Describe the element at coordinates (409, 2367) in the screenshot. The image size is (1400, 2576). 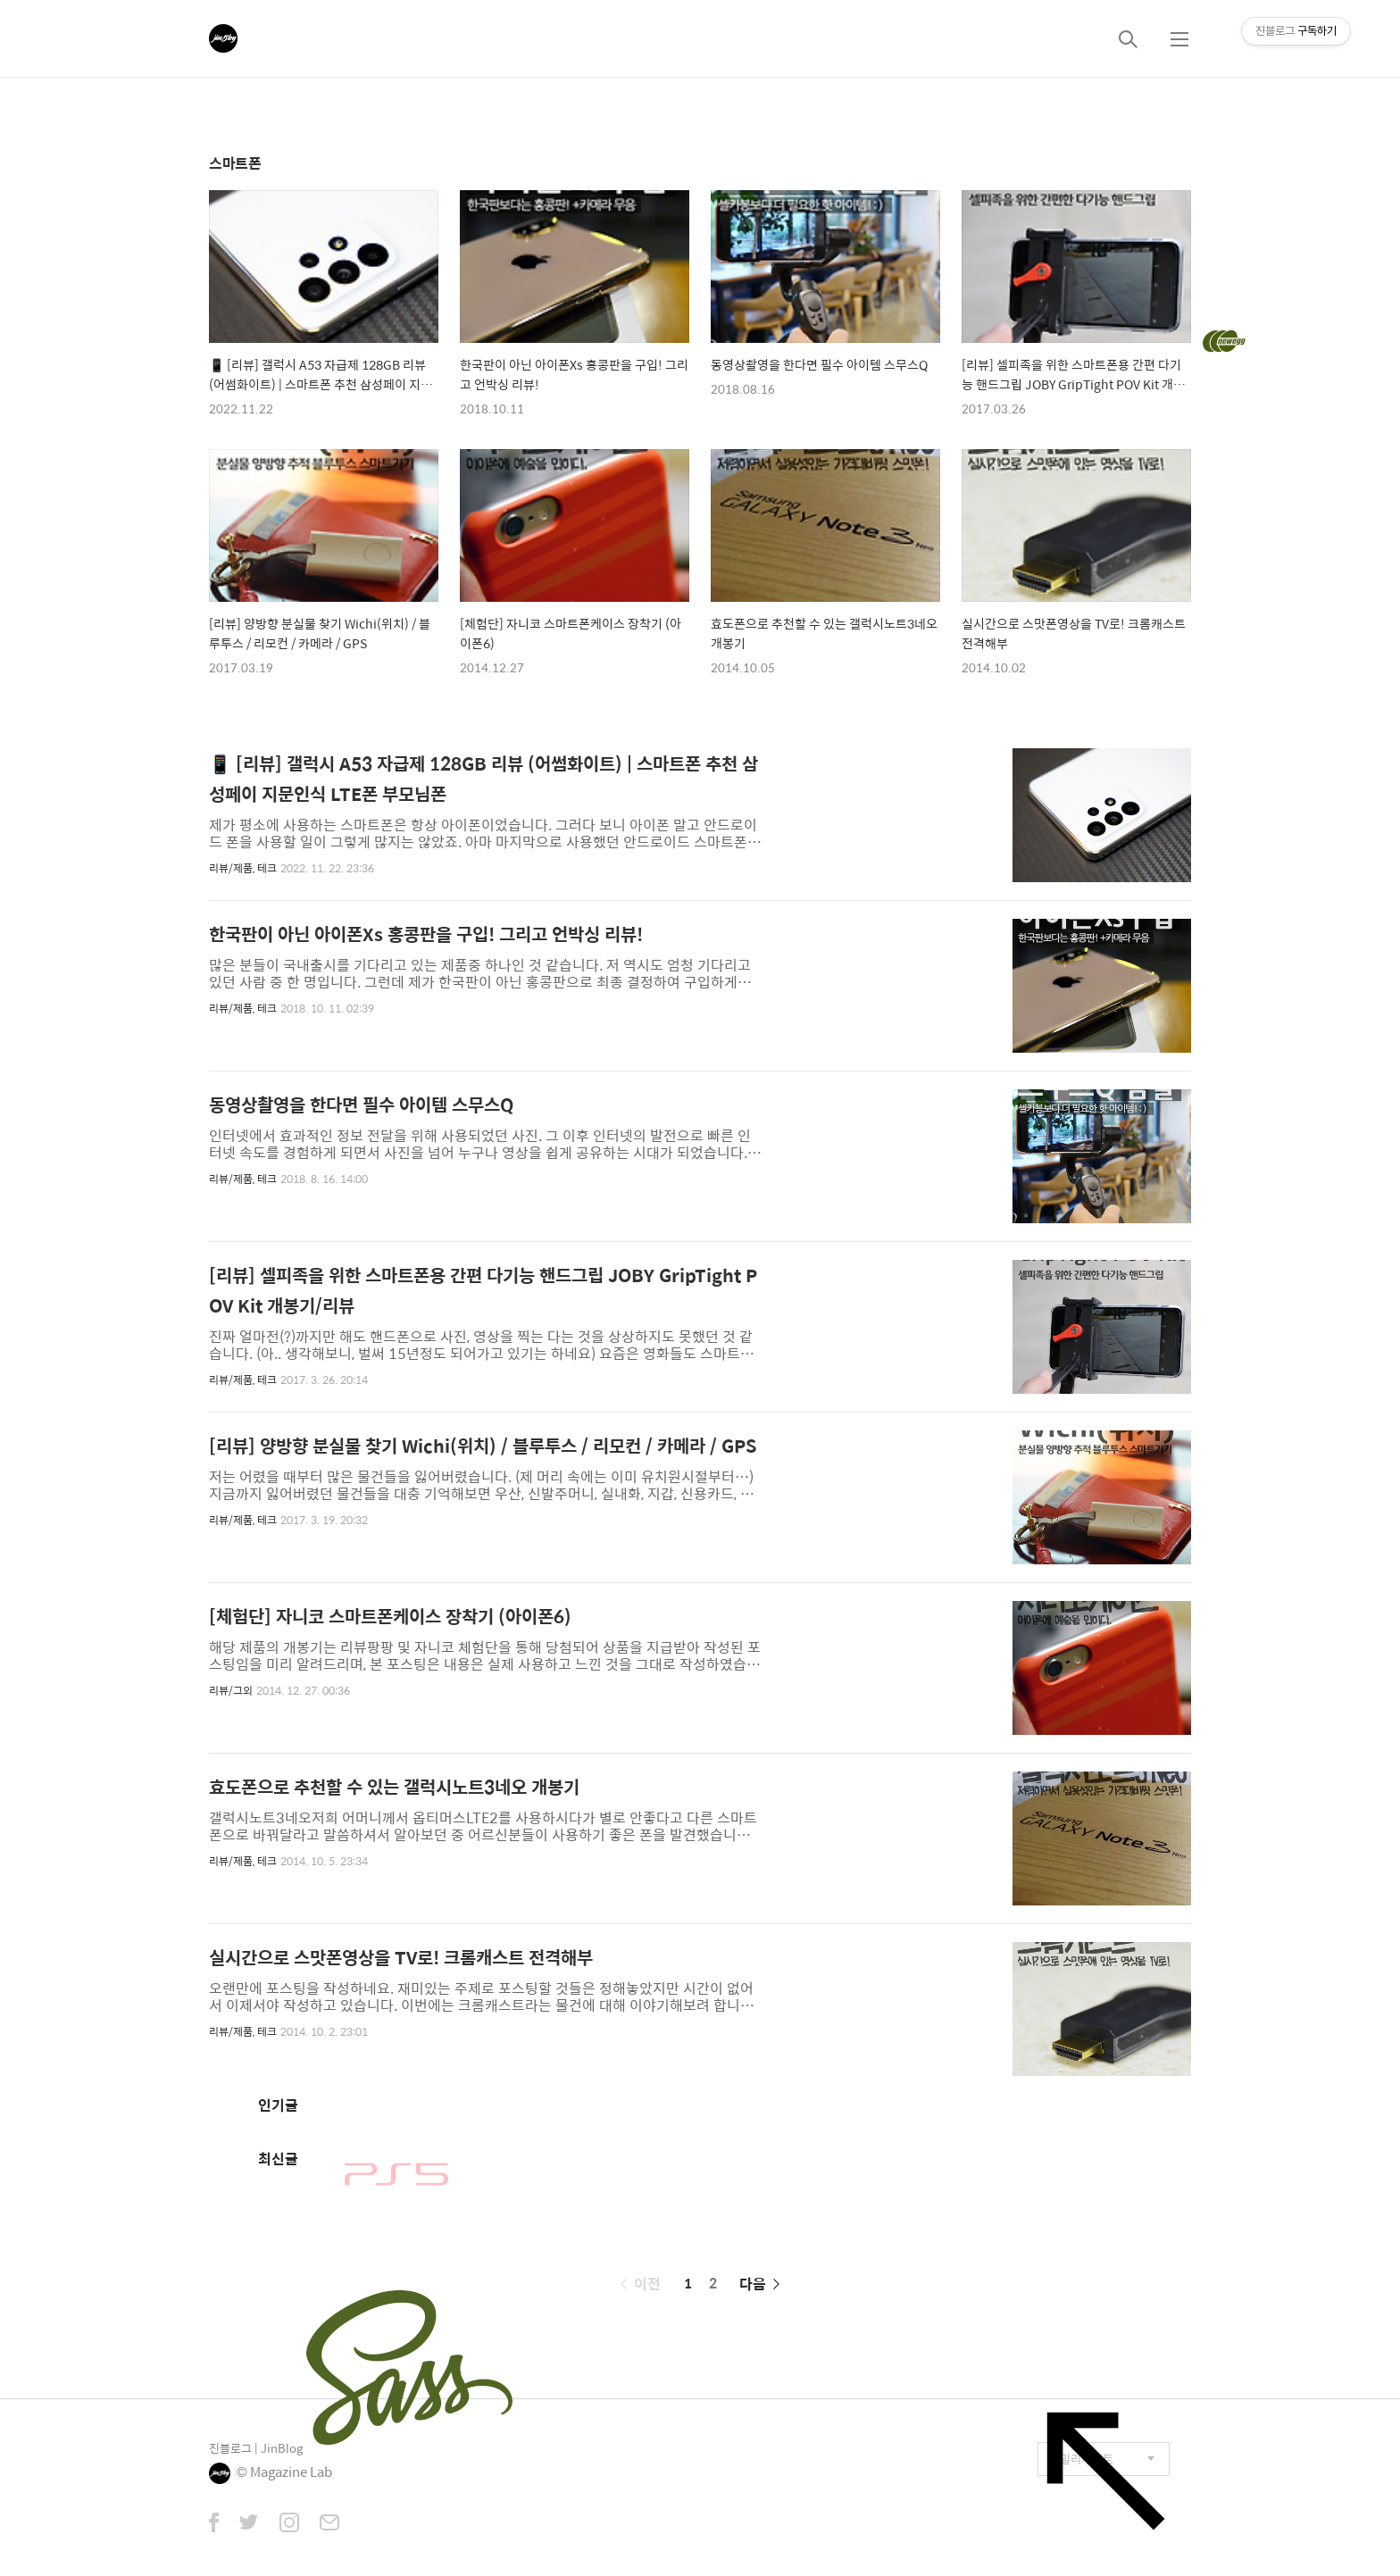
I see `Sass CSS preprocessor logo` at that location.